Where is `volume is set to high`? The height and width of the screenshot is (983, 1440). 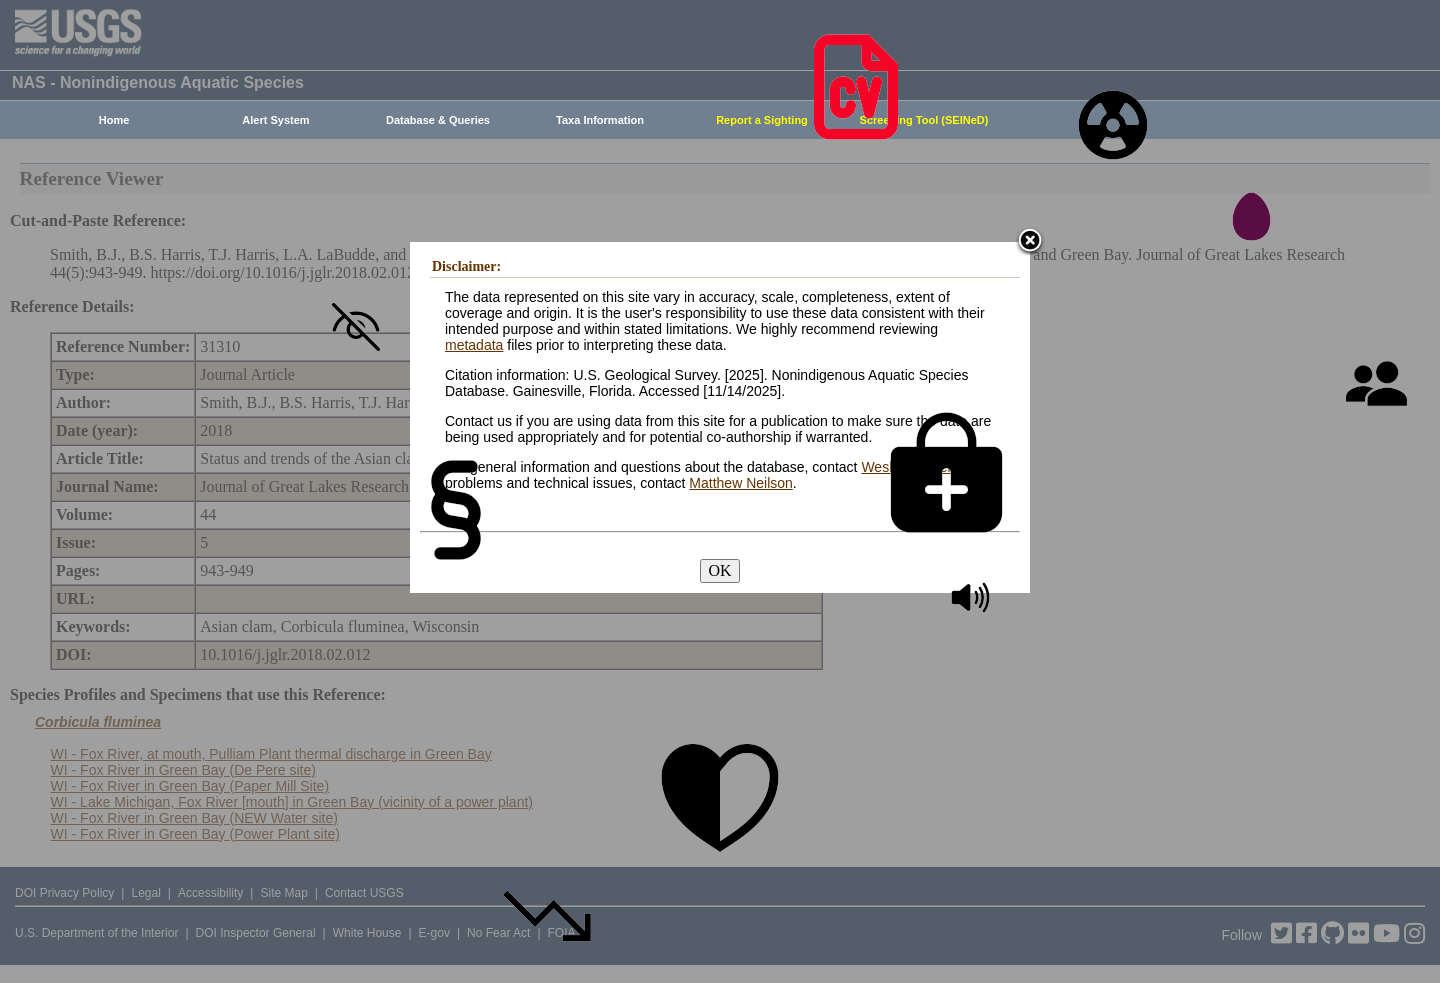 volume is set to high is located at coordinates (970, 597).